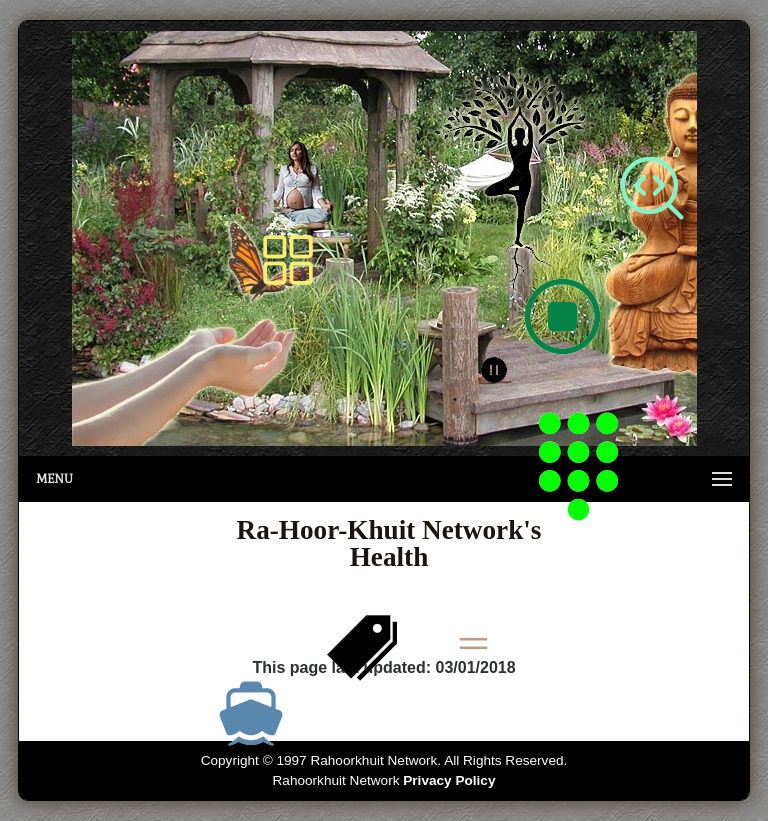  I want to click on open the phone dialer, so click(578, 466).